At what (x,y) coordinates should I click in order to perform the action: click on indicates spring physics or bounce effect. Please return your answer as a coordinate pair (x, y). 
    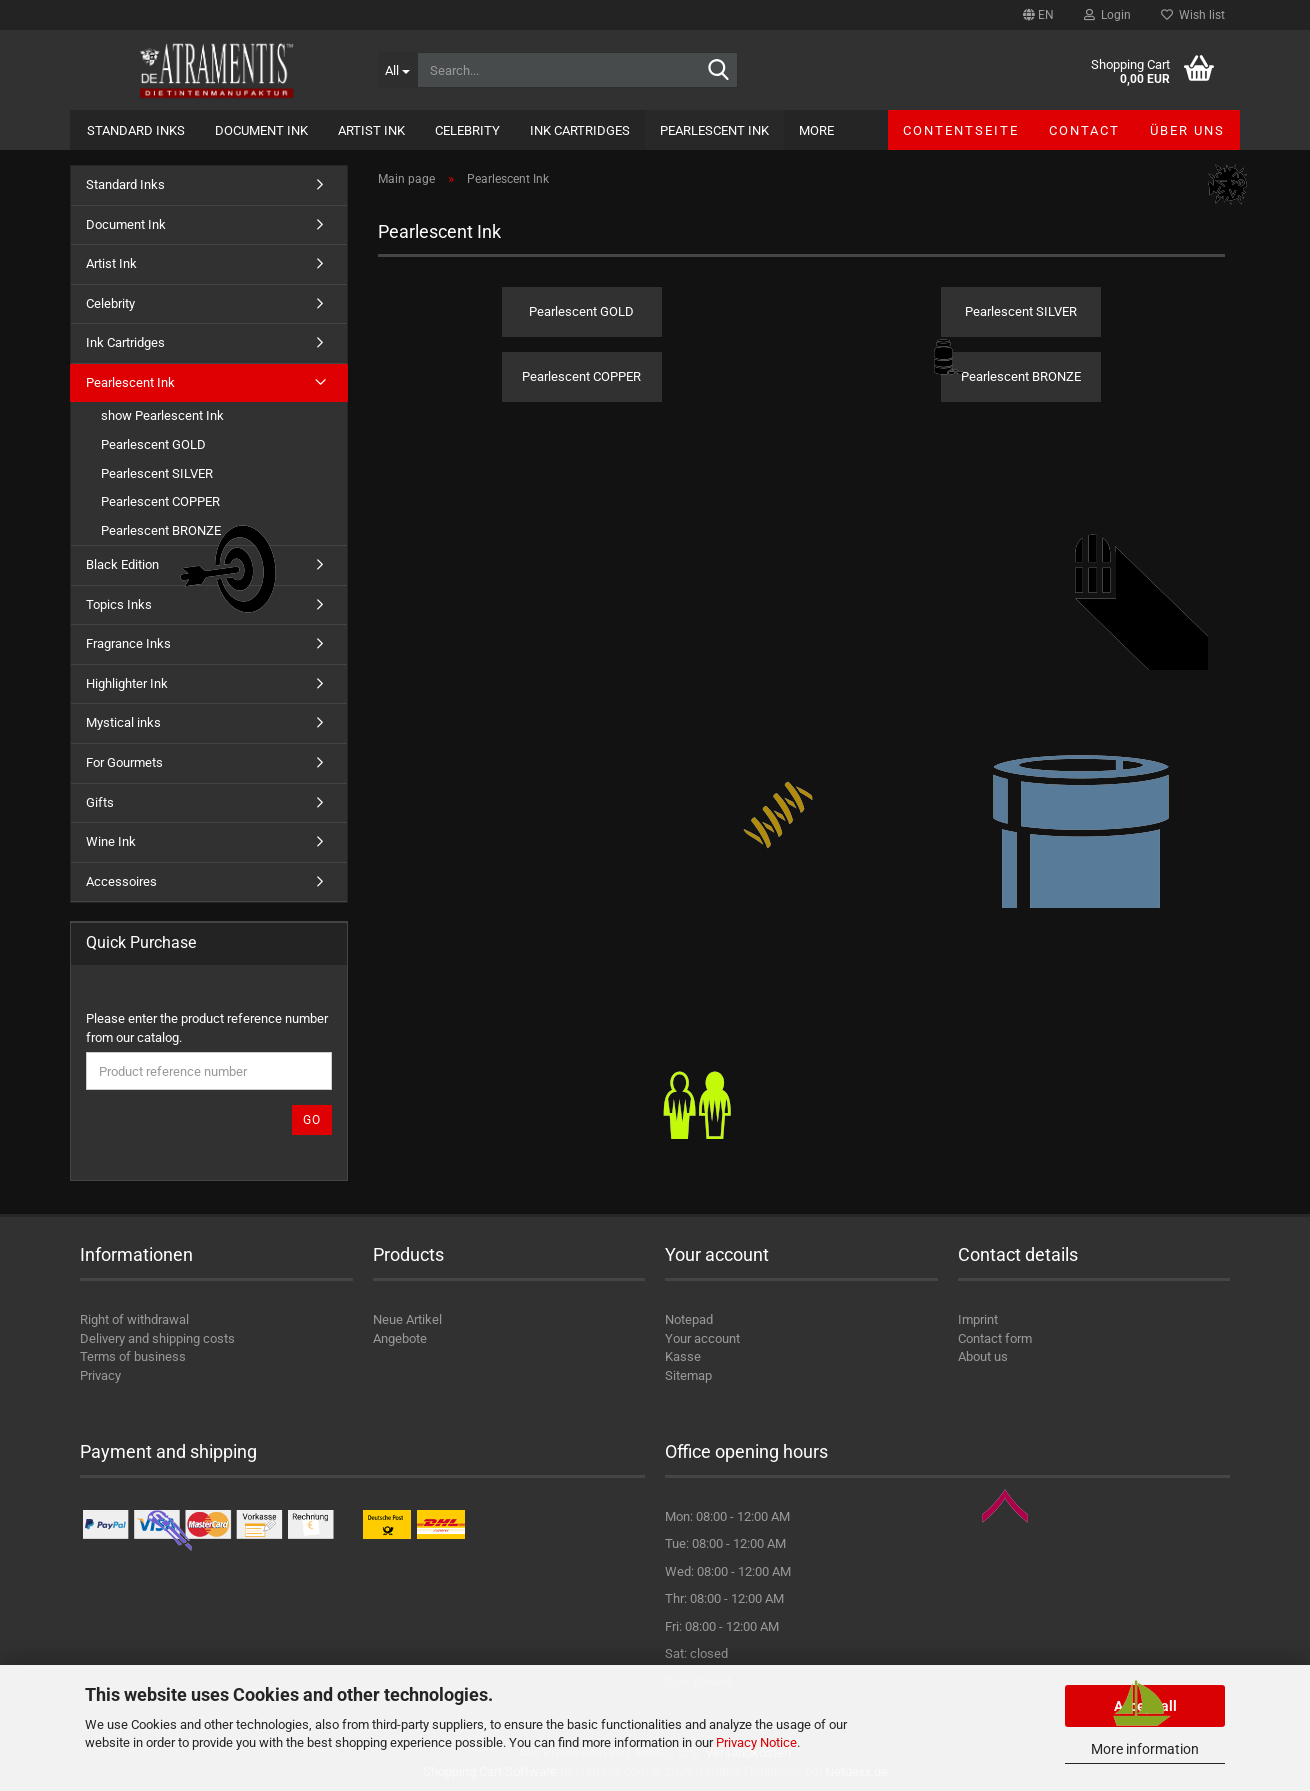
    Looking at the image, I should click on (778, 815).